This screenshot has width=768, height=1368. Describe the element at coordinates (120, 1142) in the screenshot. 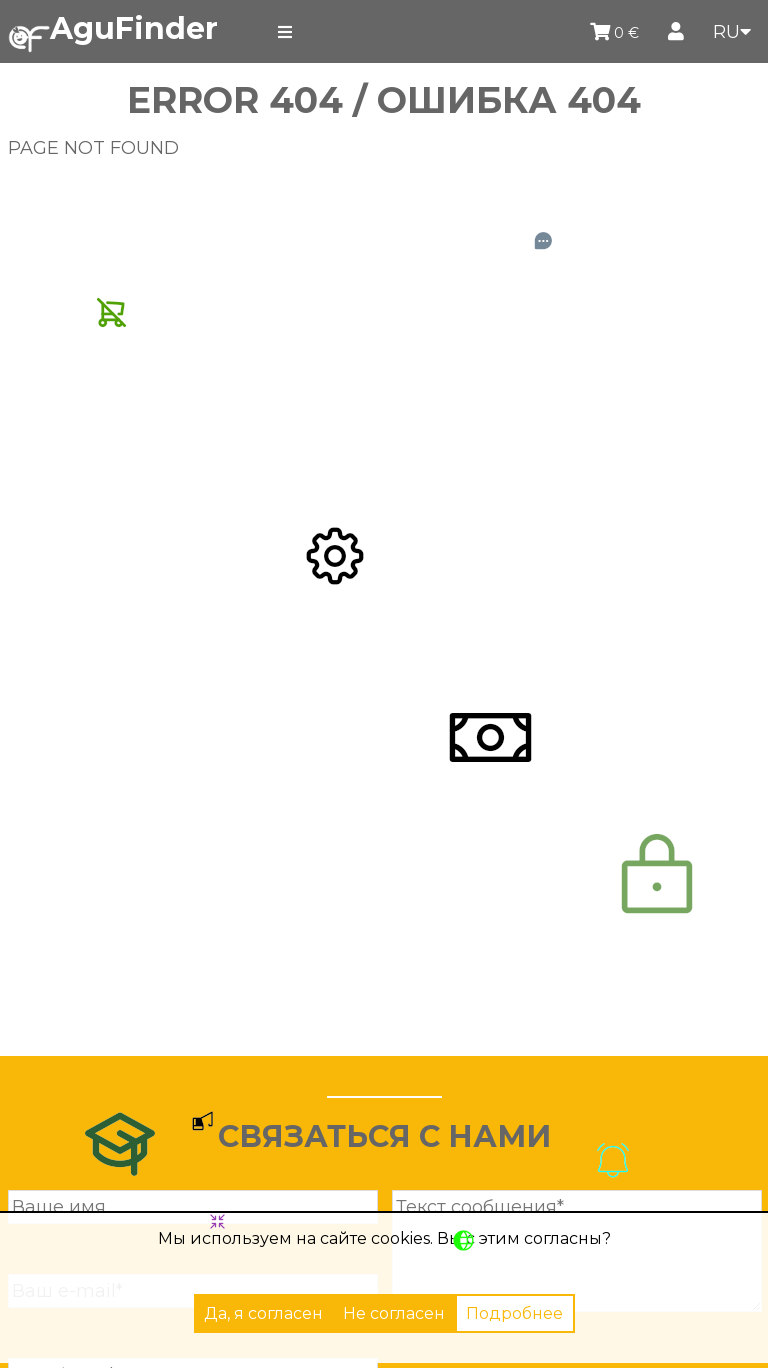

I see `access education or learning resources` at that location.